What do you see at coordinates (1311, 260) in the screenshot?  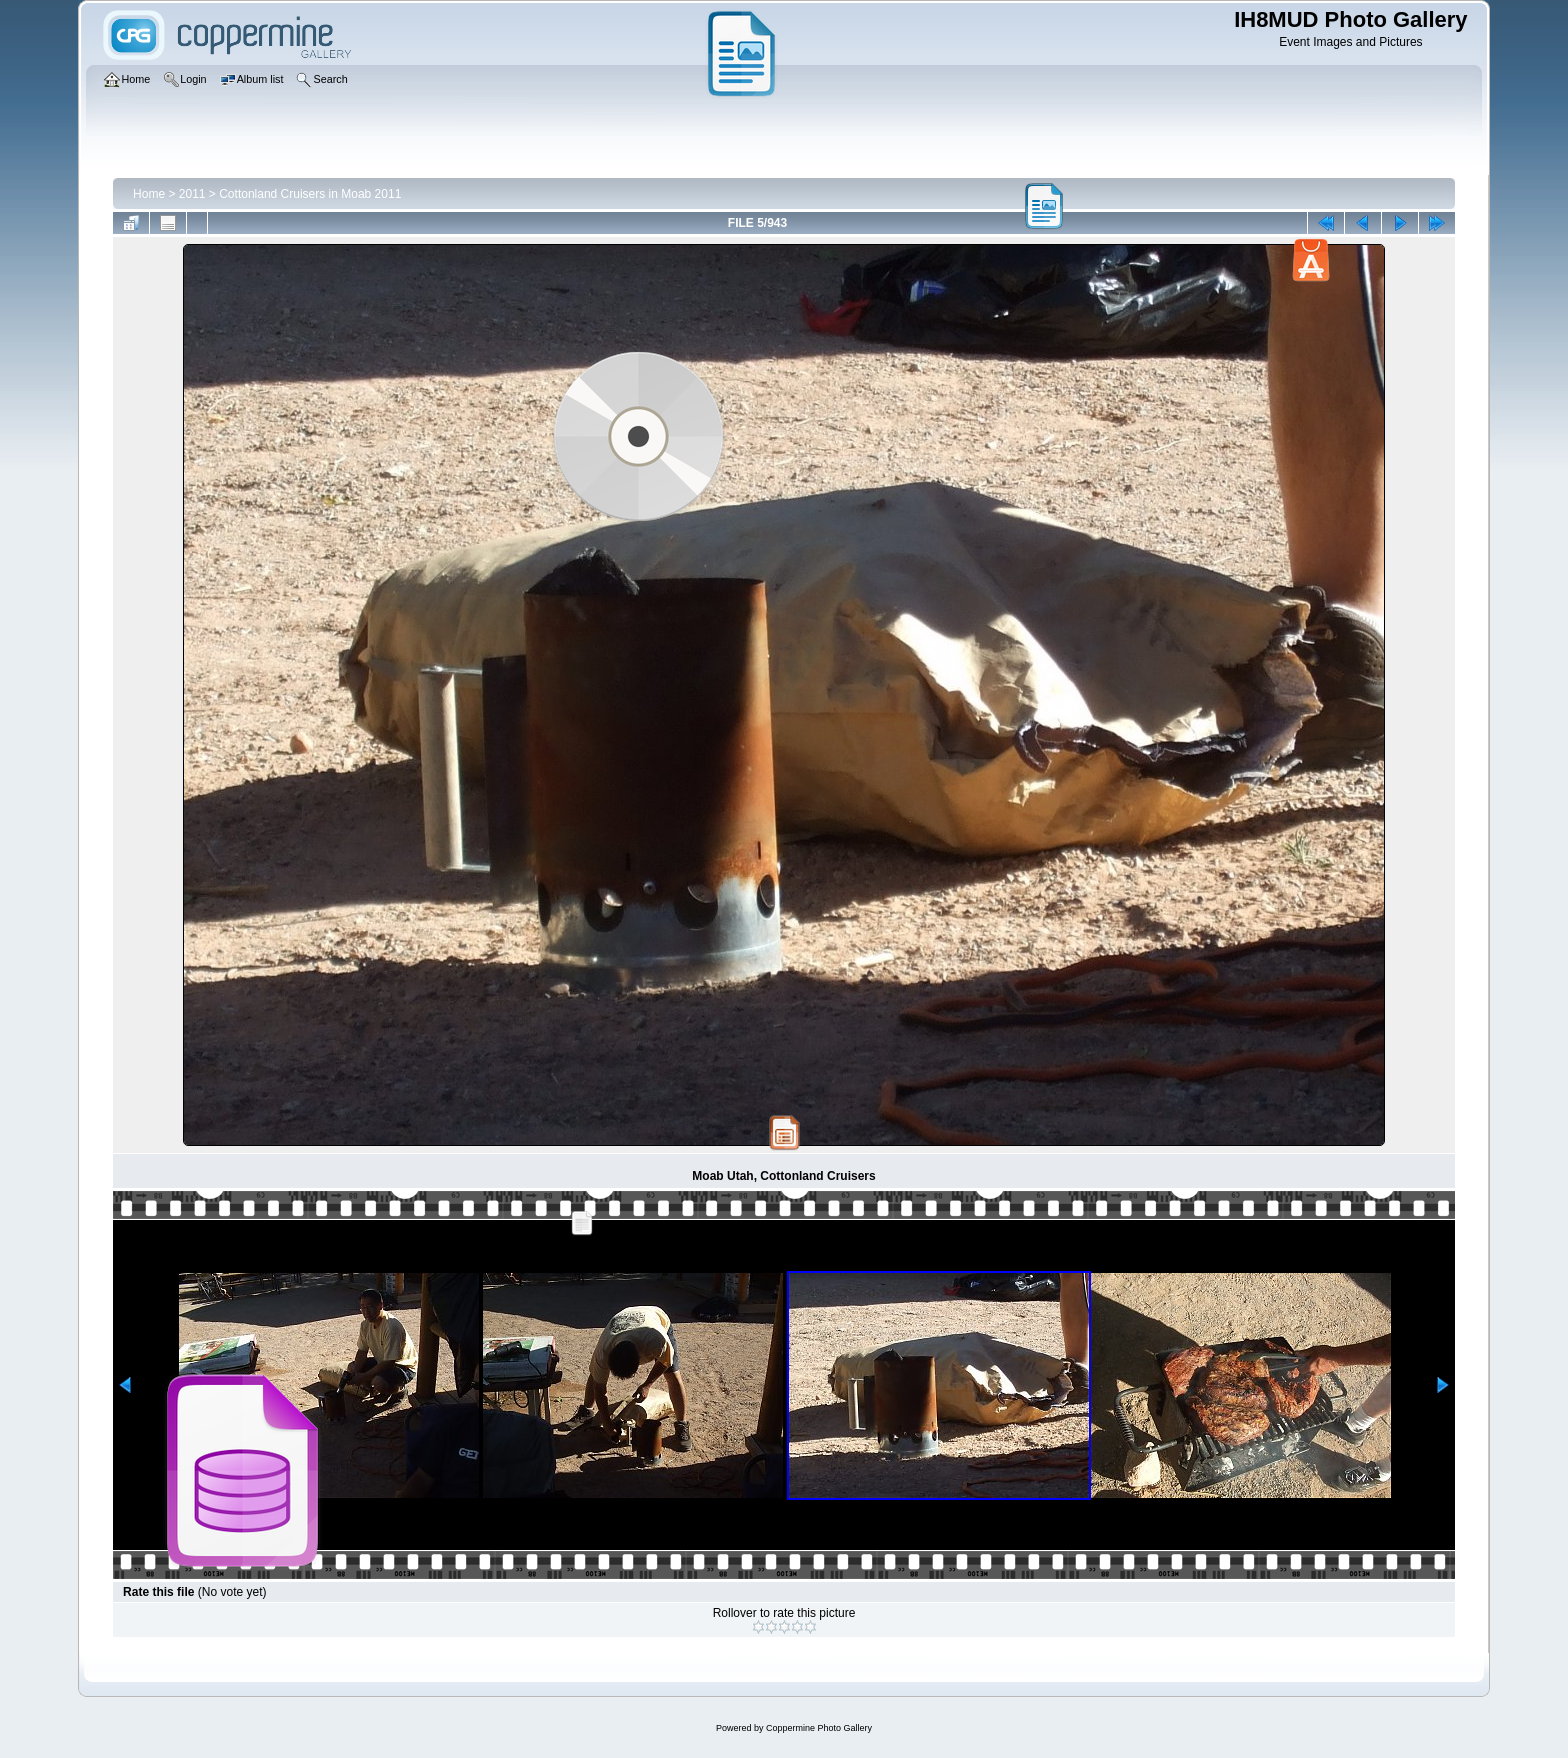 I see `open the app store to browse and download applications` at bounding box center [1311, 260].